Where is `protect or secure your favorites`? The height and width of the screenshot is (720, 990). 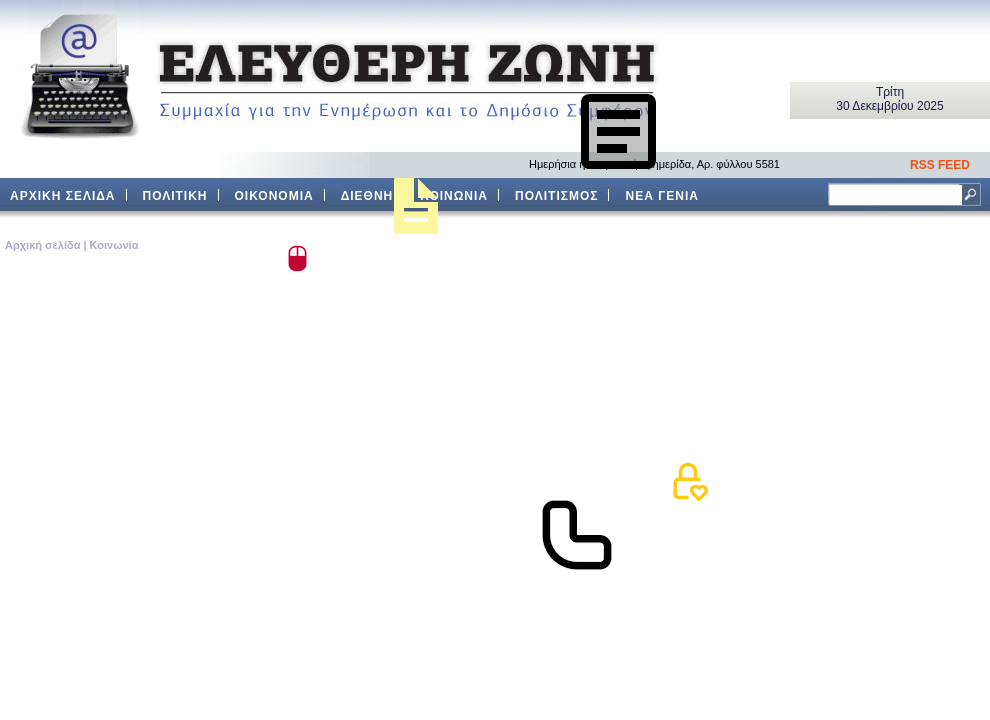 protect or secure your favorites is located at coordinates (688, 481).